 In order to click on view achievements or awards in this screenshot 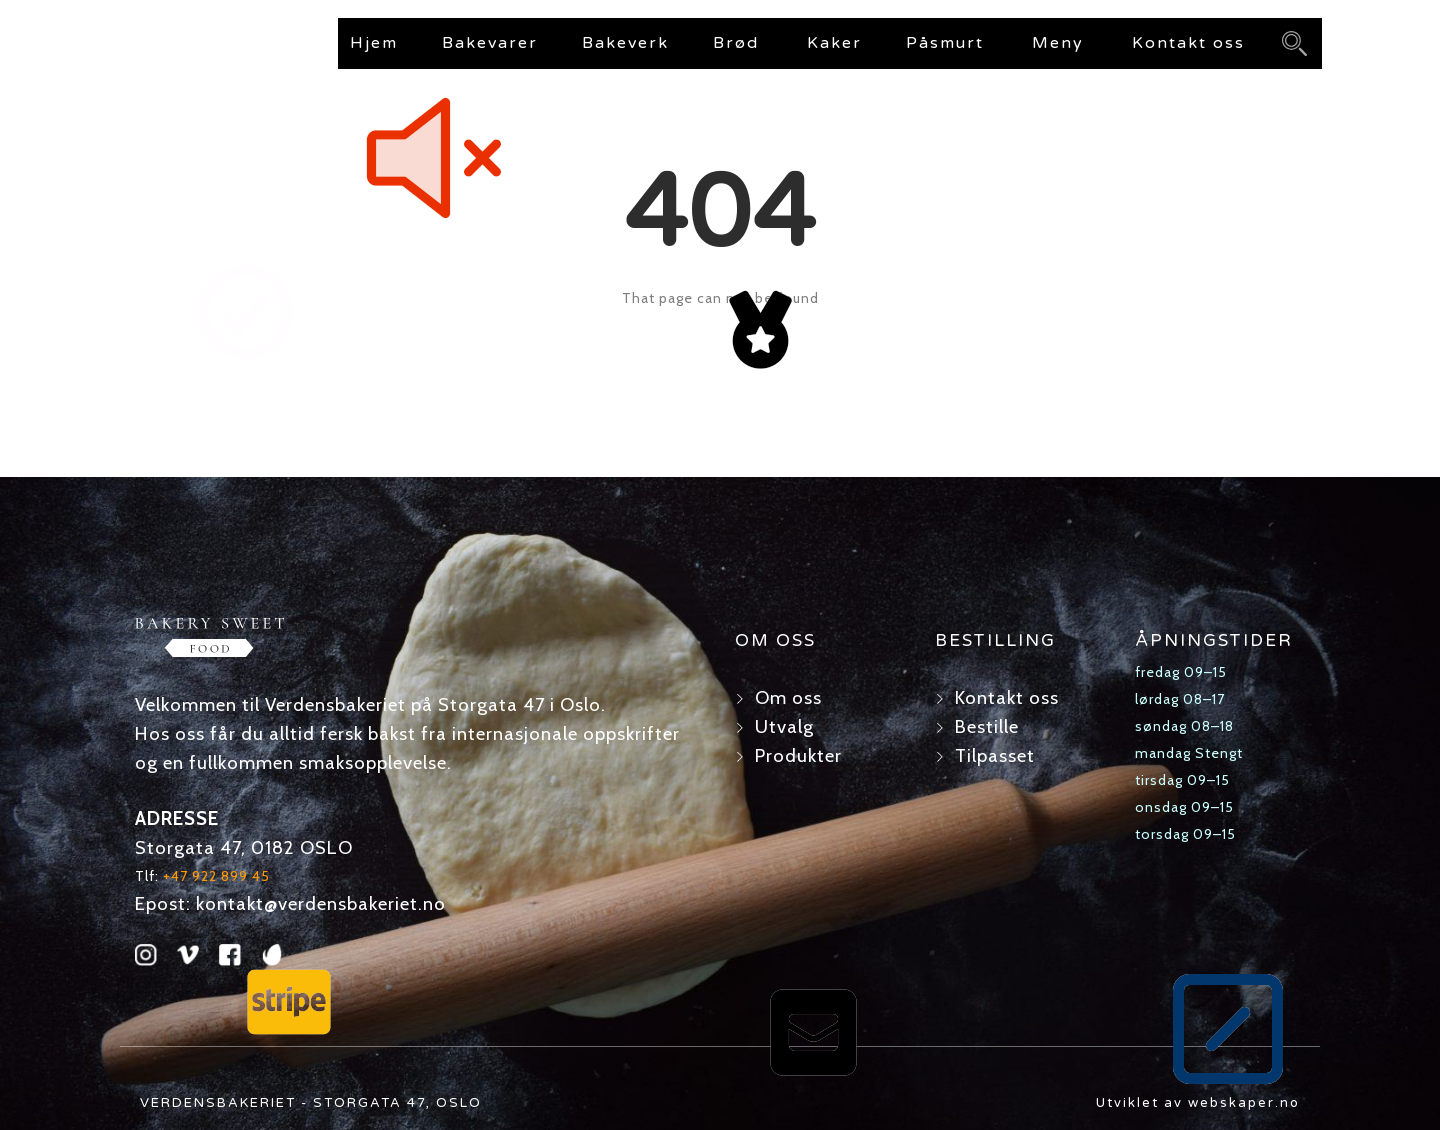, I will do `click(760, 331)`.